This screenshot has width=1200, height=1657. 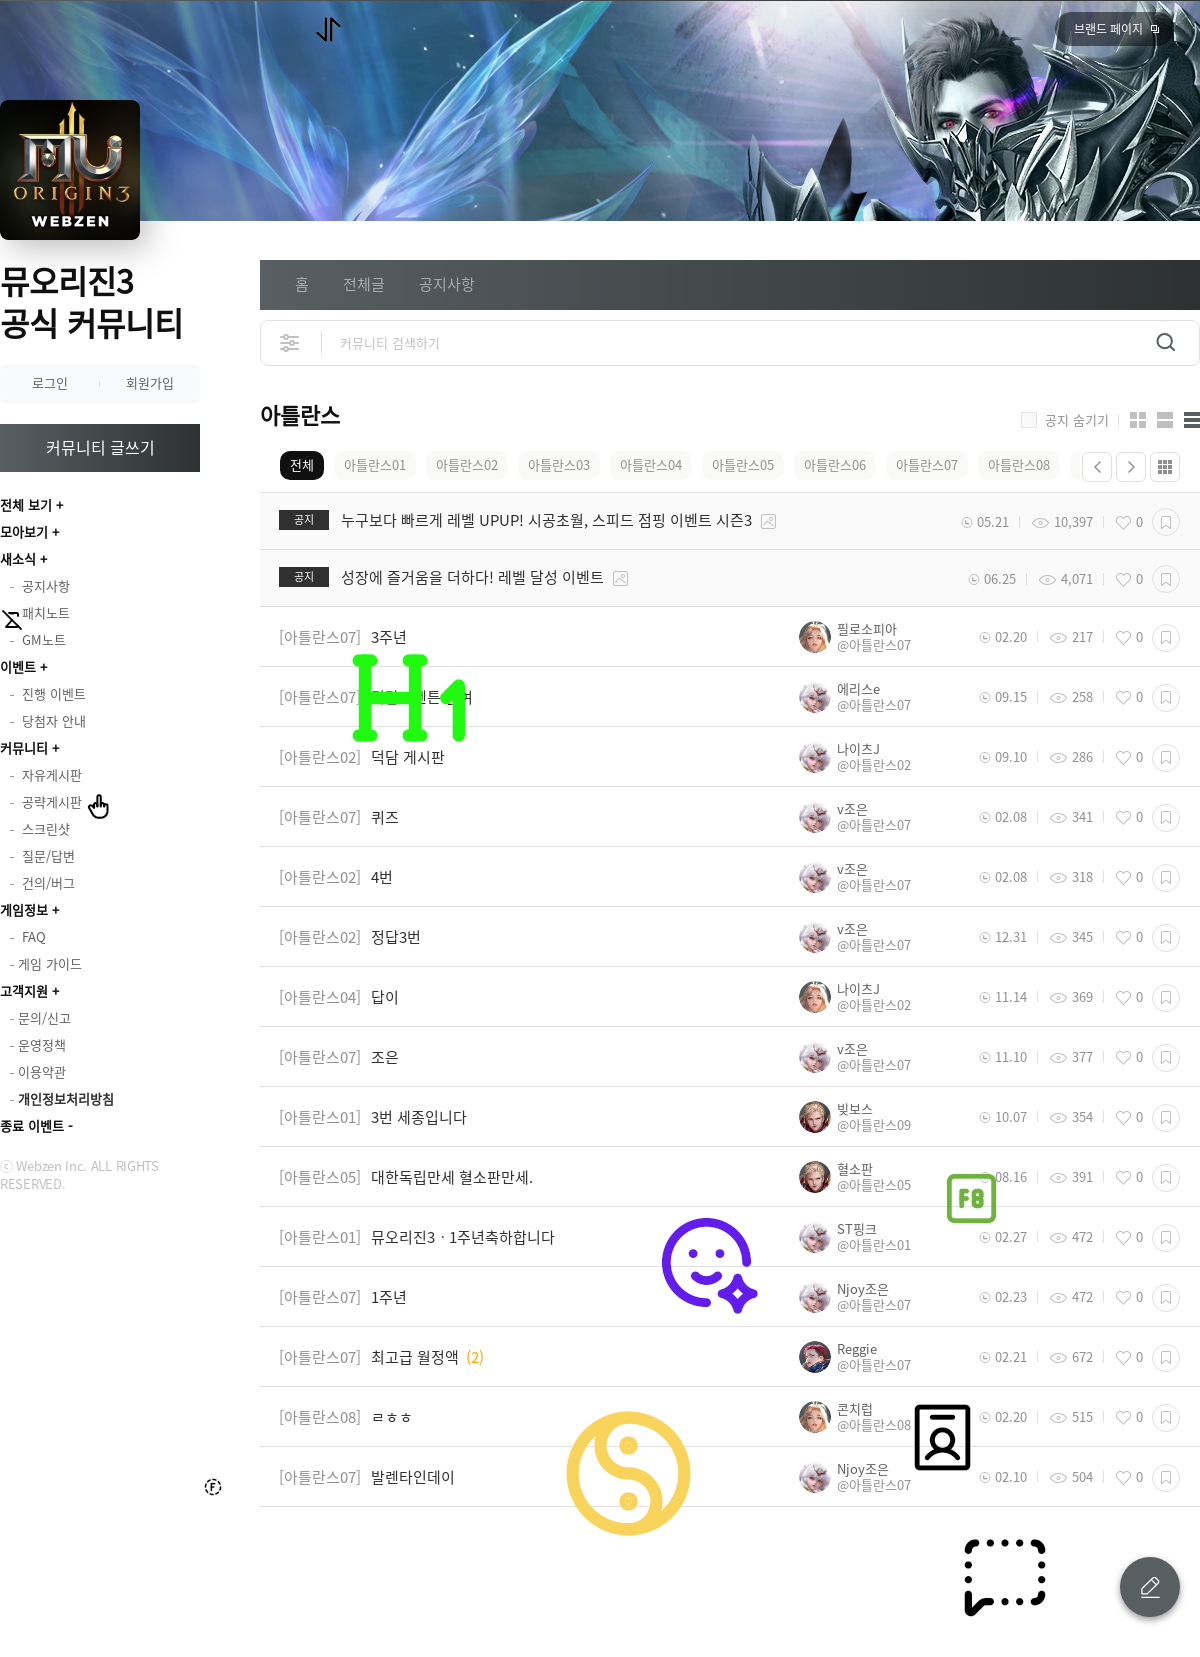 What do you see at coordinates (213, 1487) in the screenshot?
I see `indicates a draft or pending status` at bounding box center [213, 1487].